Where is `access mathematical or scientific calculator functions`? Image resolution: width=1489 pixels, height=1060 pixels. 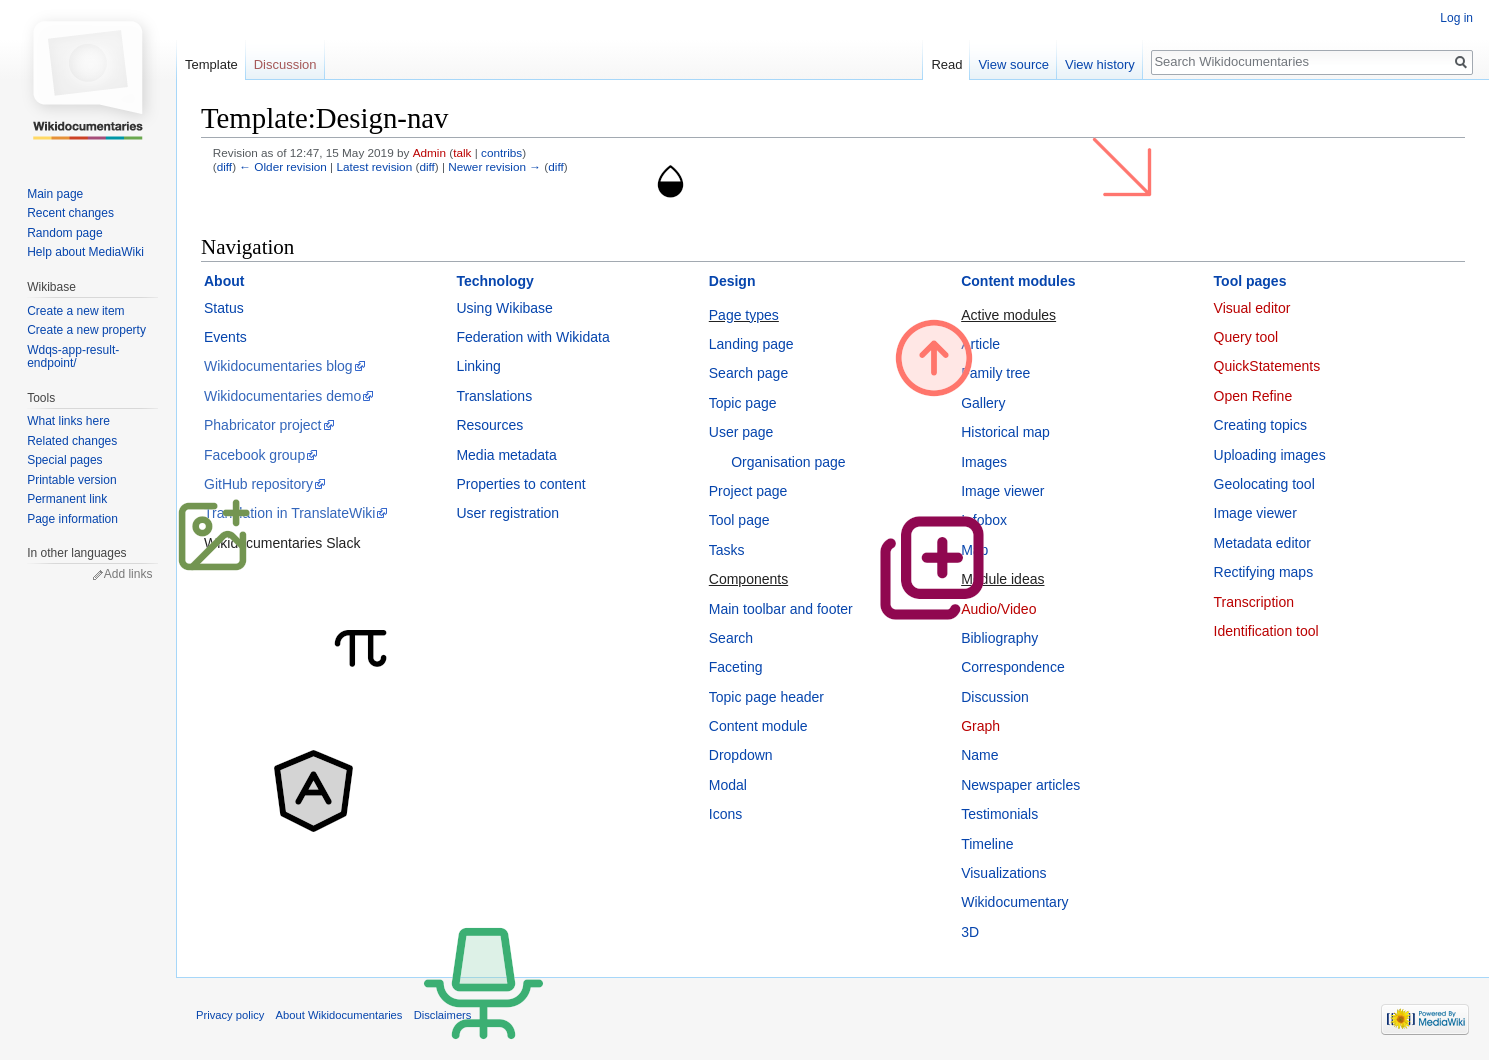 access mathematical or scientific calculator functions is located at coordinates (361, 647).